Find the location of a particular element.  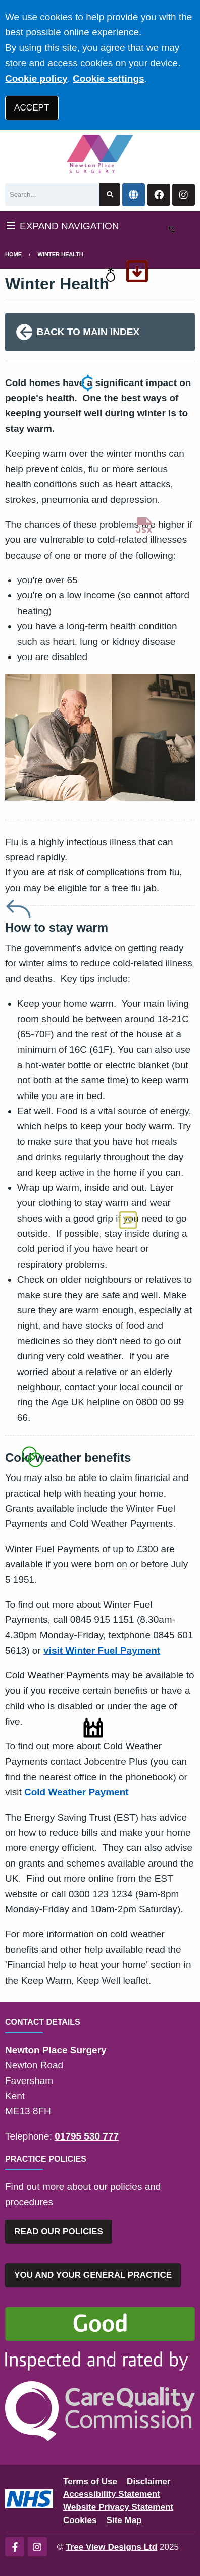

indicates cent currency or small monetary value is located at coordinates (88, 383).